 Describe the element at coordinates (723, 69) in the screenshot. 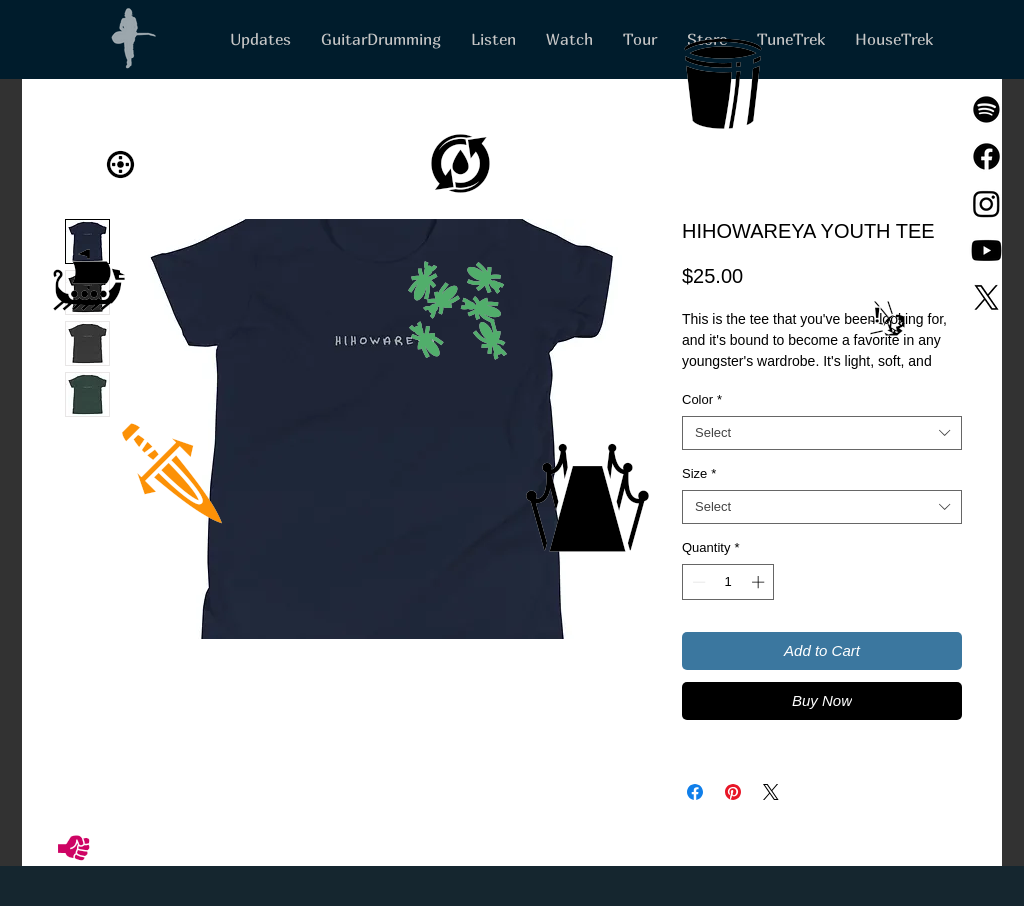

I see `empty trash or recycle bin` at that location.